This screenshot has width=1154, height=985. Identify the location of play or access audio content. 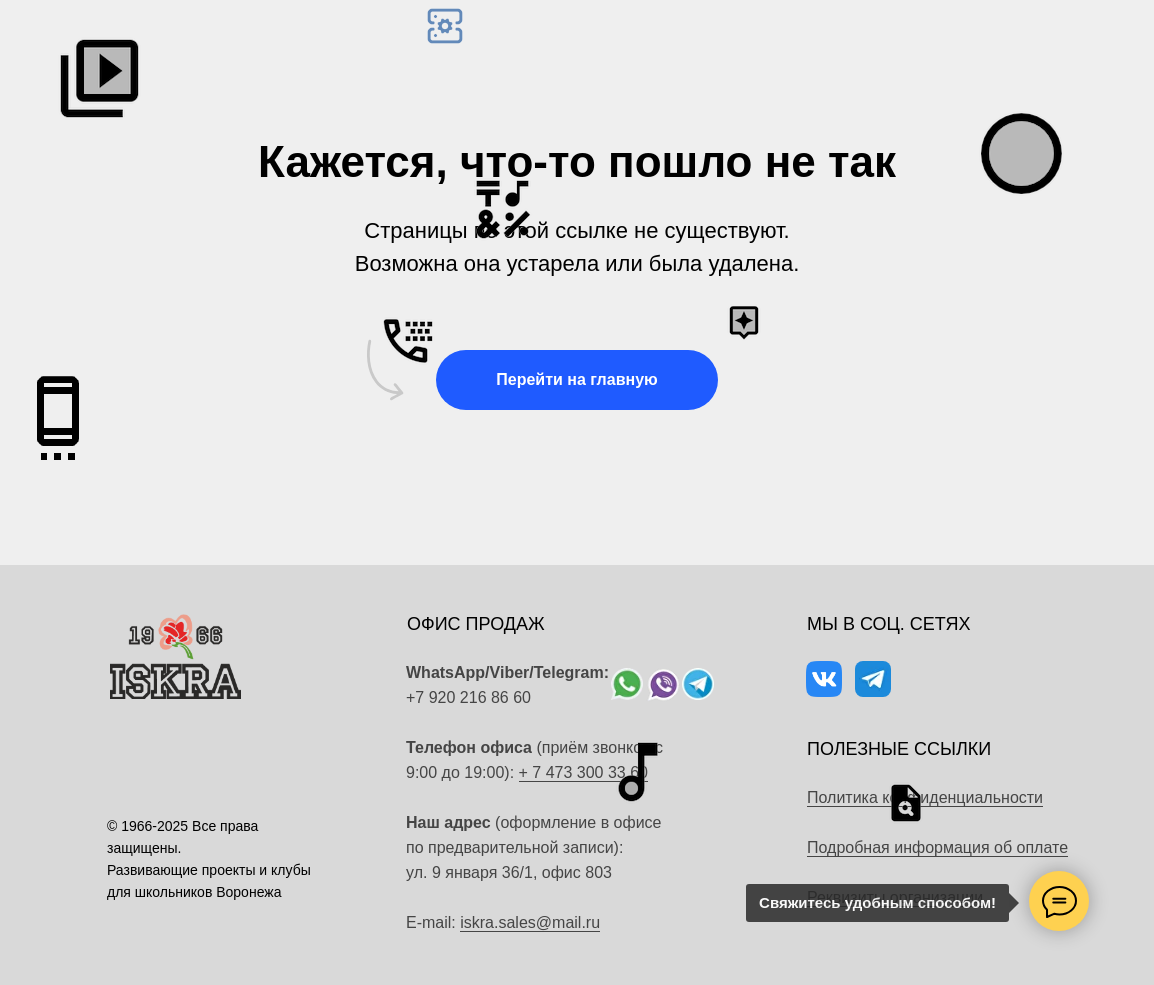
(638, 772).